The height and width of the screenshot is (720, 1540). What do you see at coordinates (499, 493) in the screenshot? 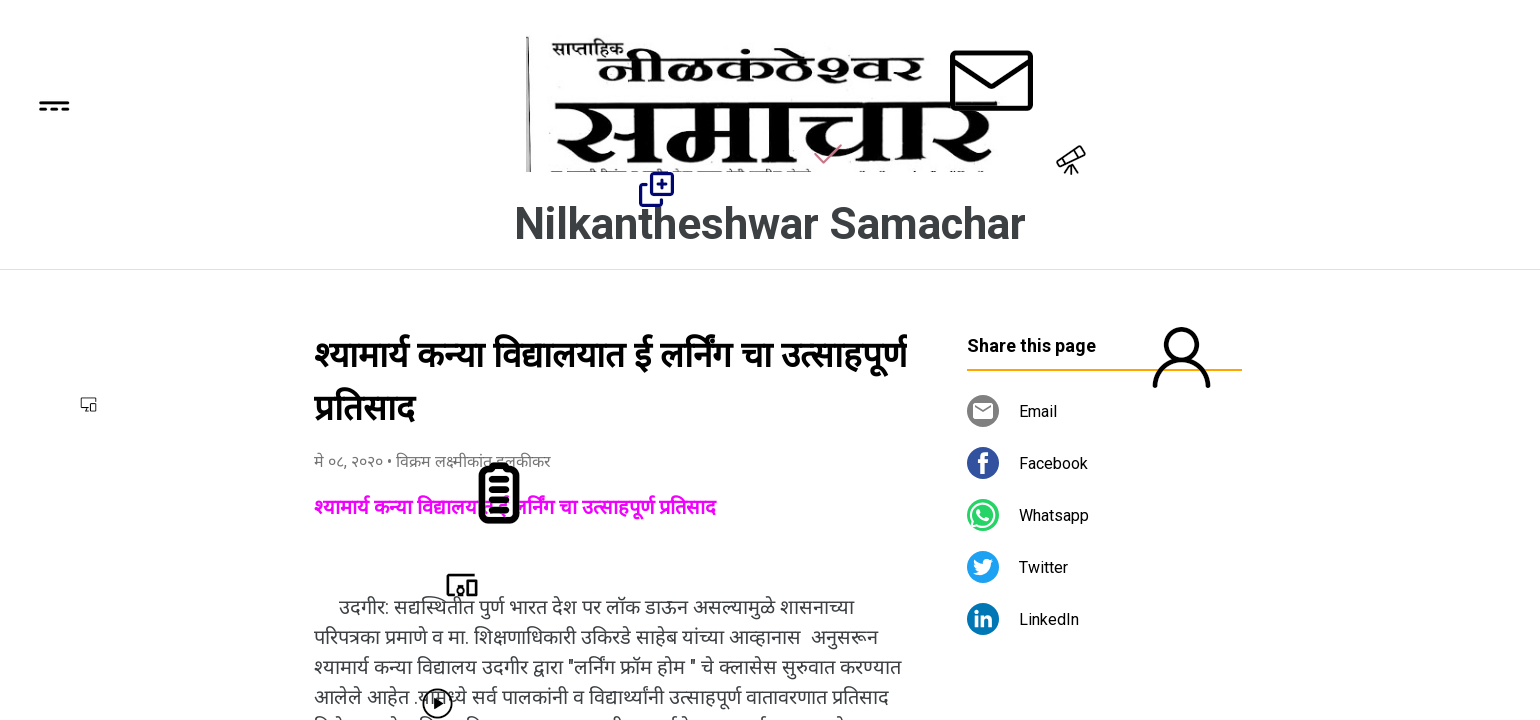
I see `indicates high battery level` at bounding box center [499, 493].